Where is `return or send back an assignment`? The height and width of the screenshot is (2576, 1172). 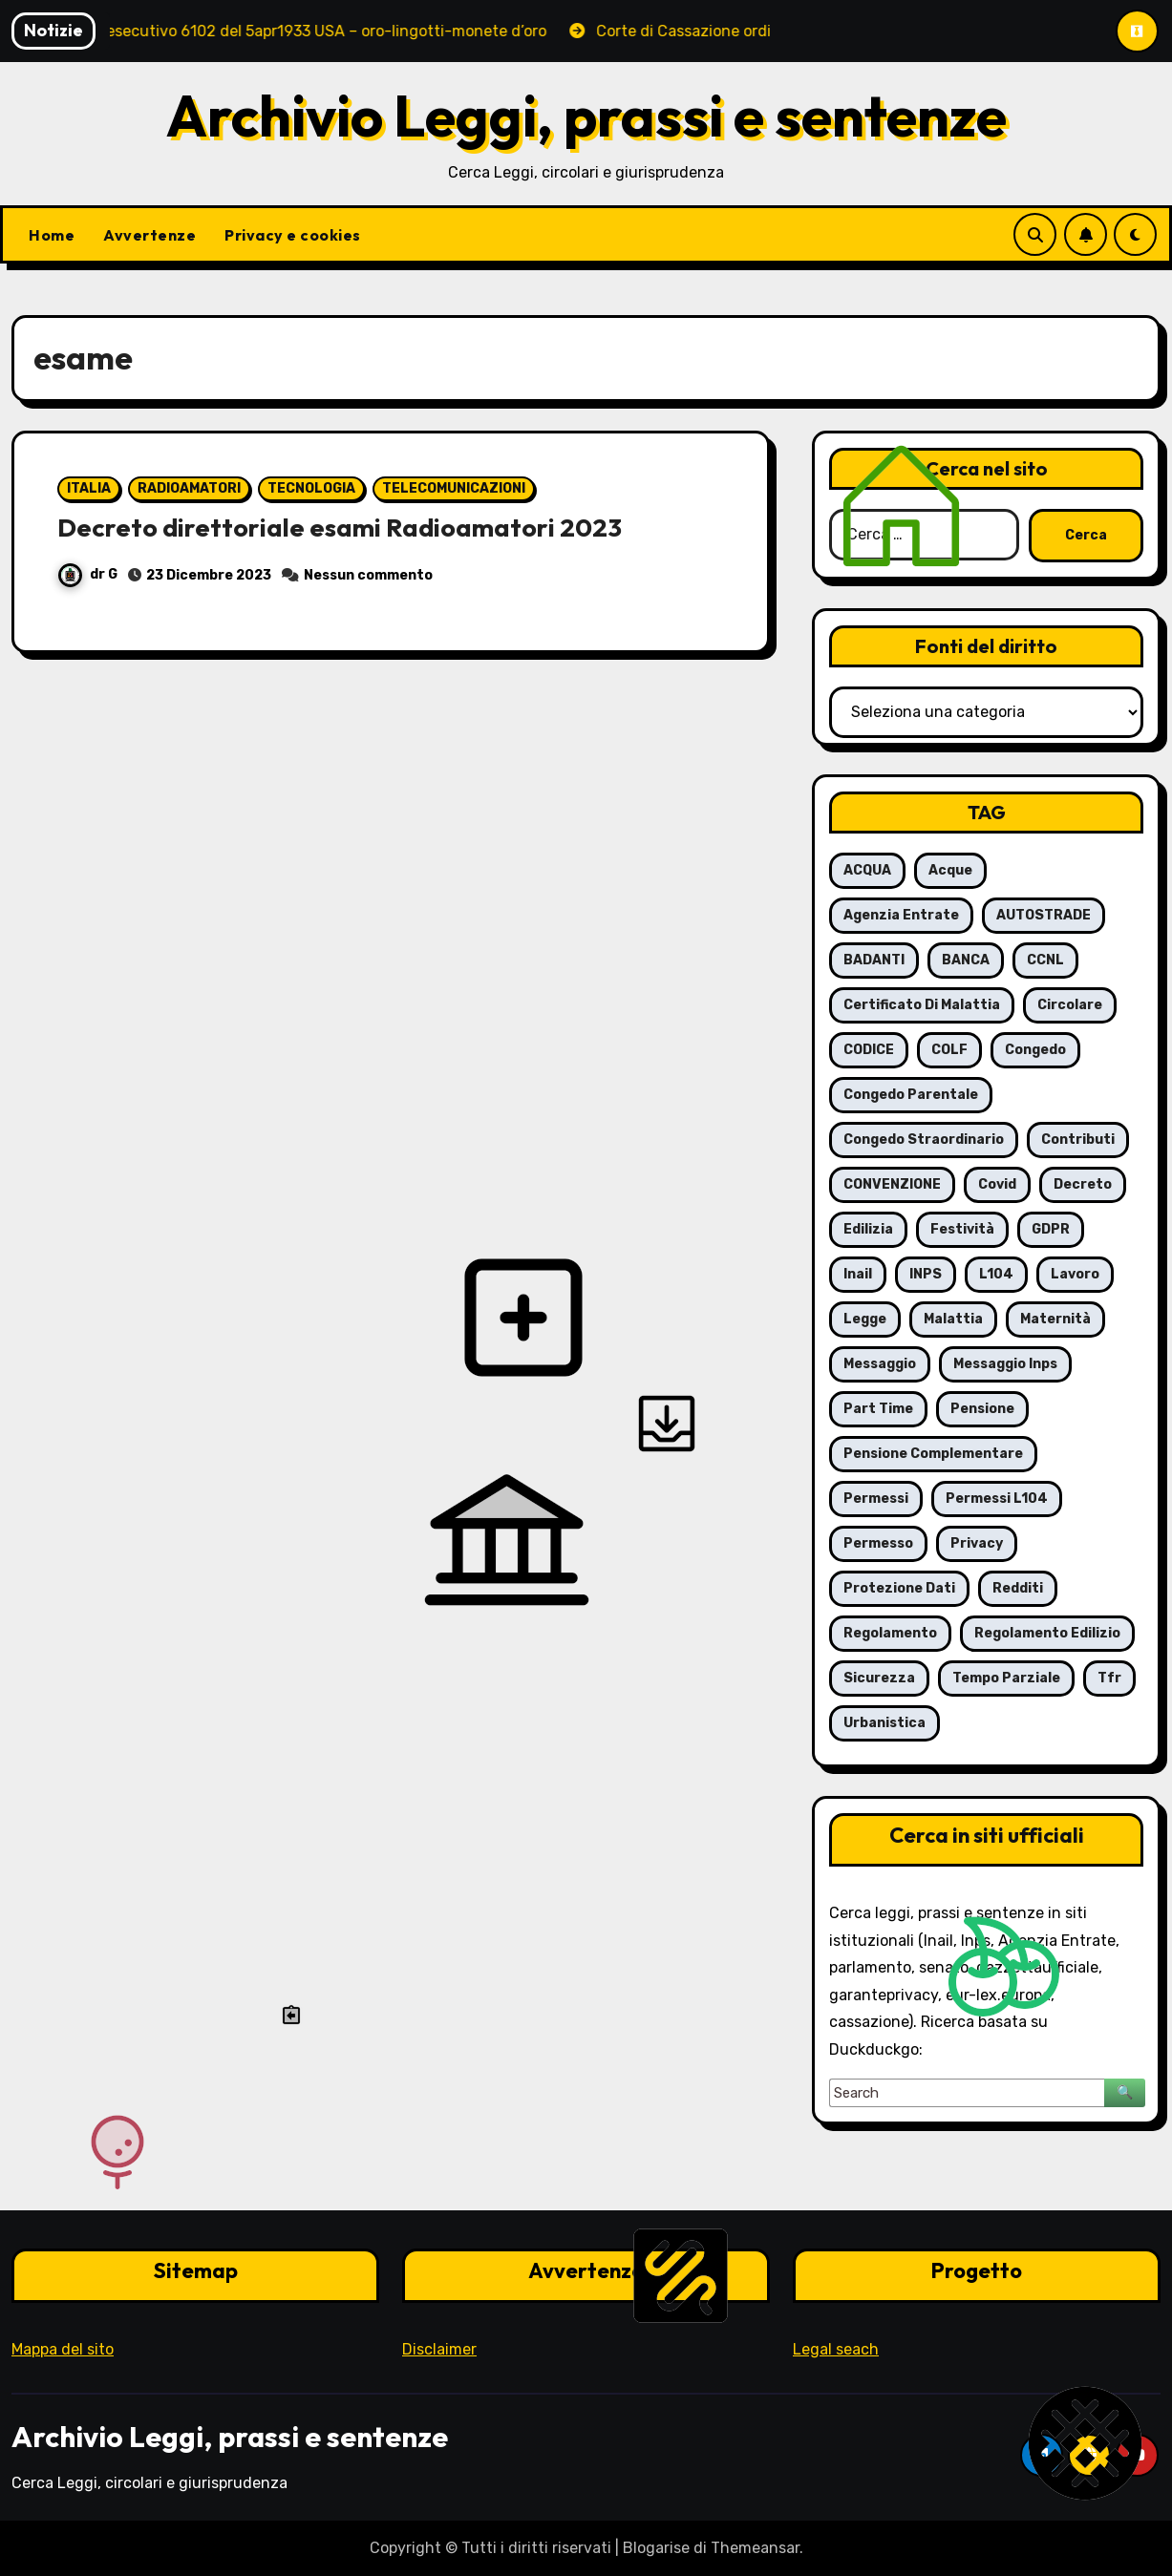
return or send back an assignment is located at coordinates (291, 2016).